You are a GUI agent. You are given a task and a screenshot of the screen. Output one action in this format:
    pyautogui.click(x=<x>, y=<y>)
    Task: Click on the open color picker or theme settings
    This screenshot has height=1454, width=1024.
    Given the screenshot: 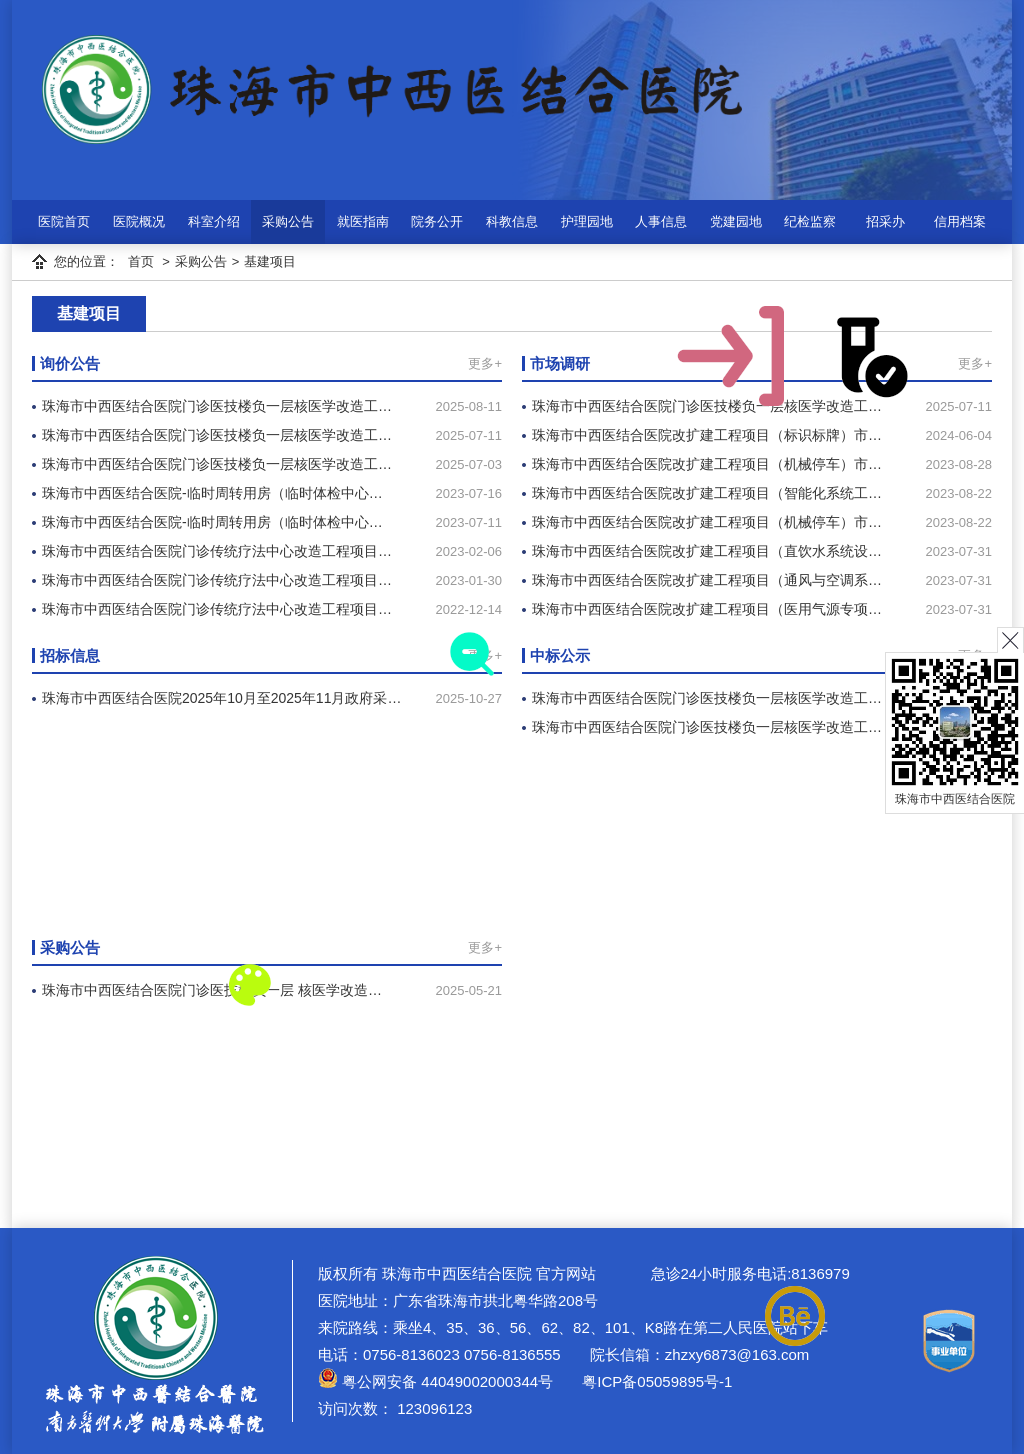 What is the action you would take?
    pyautogui.click(x=250, y=985)
    